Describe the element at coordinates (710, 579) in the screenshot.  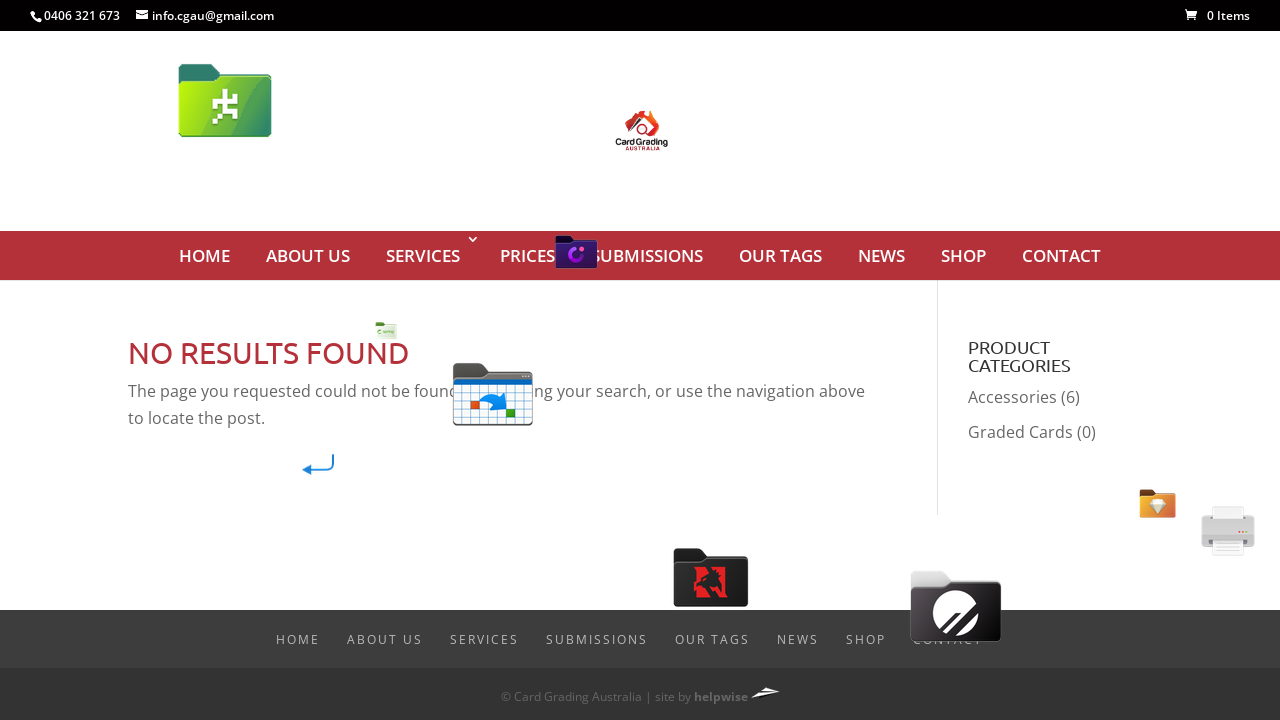
I see `open nusantara project files folder` at that location.